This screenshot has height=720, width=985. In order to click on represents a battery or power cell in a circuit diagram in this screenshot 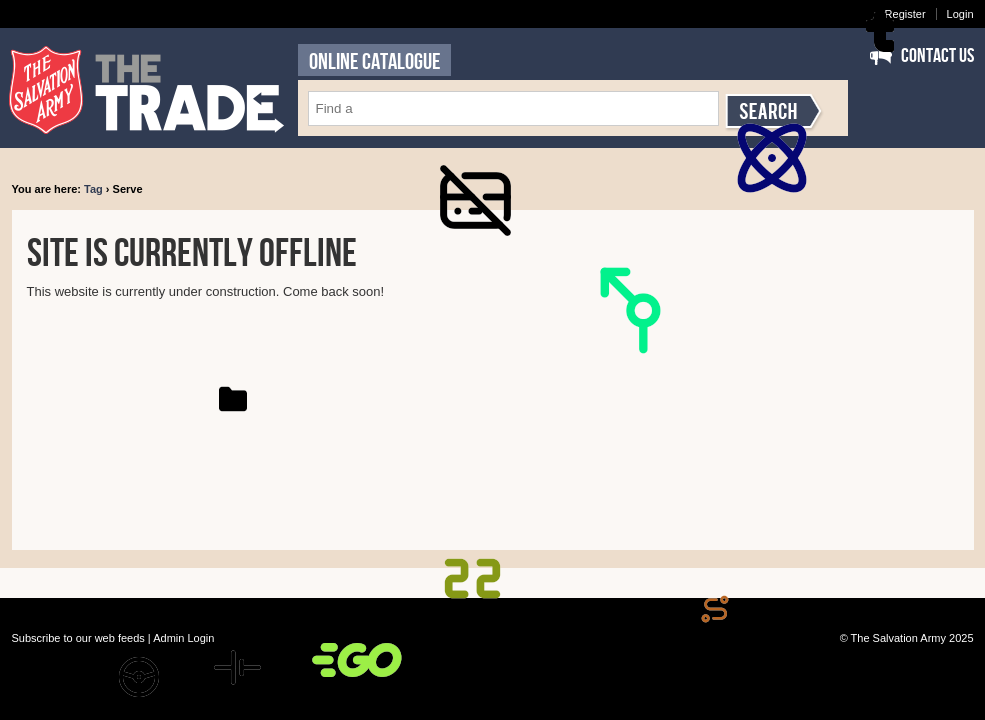, I will do `click(237, 667)`.